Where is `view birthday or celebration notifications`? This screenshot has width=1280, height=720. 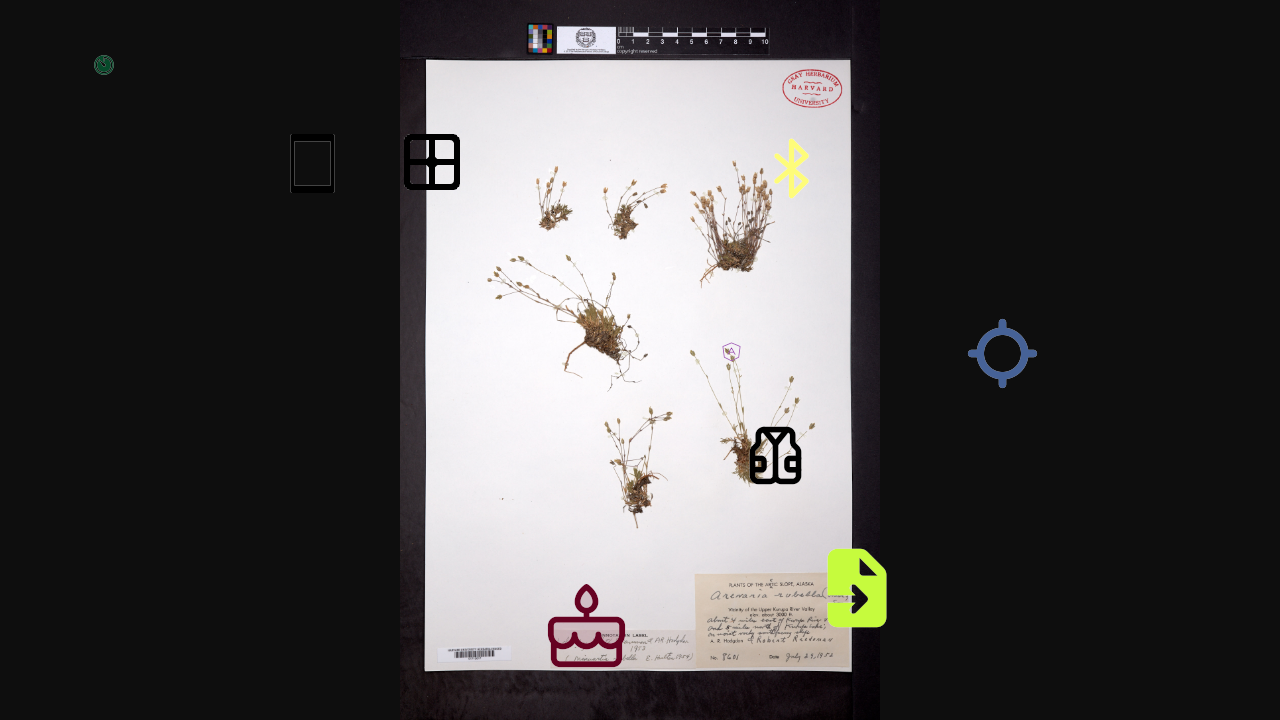
view birthday or celebration notifications is located at coordinates (586, 631).